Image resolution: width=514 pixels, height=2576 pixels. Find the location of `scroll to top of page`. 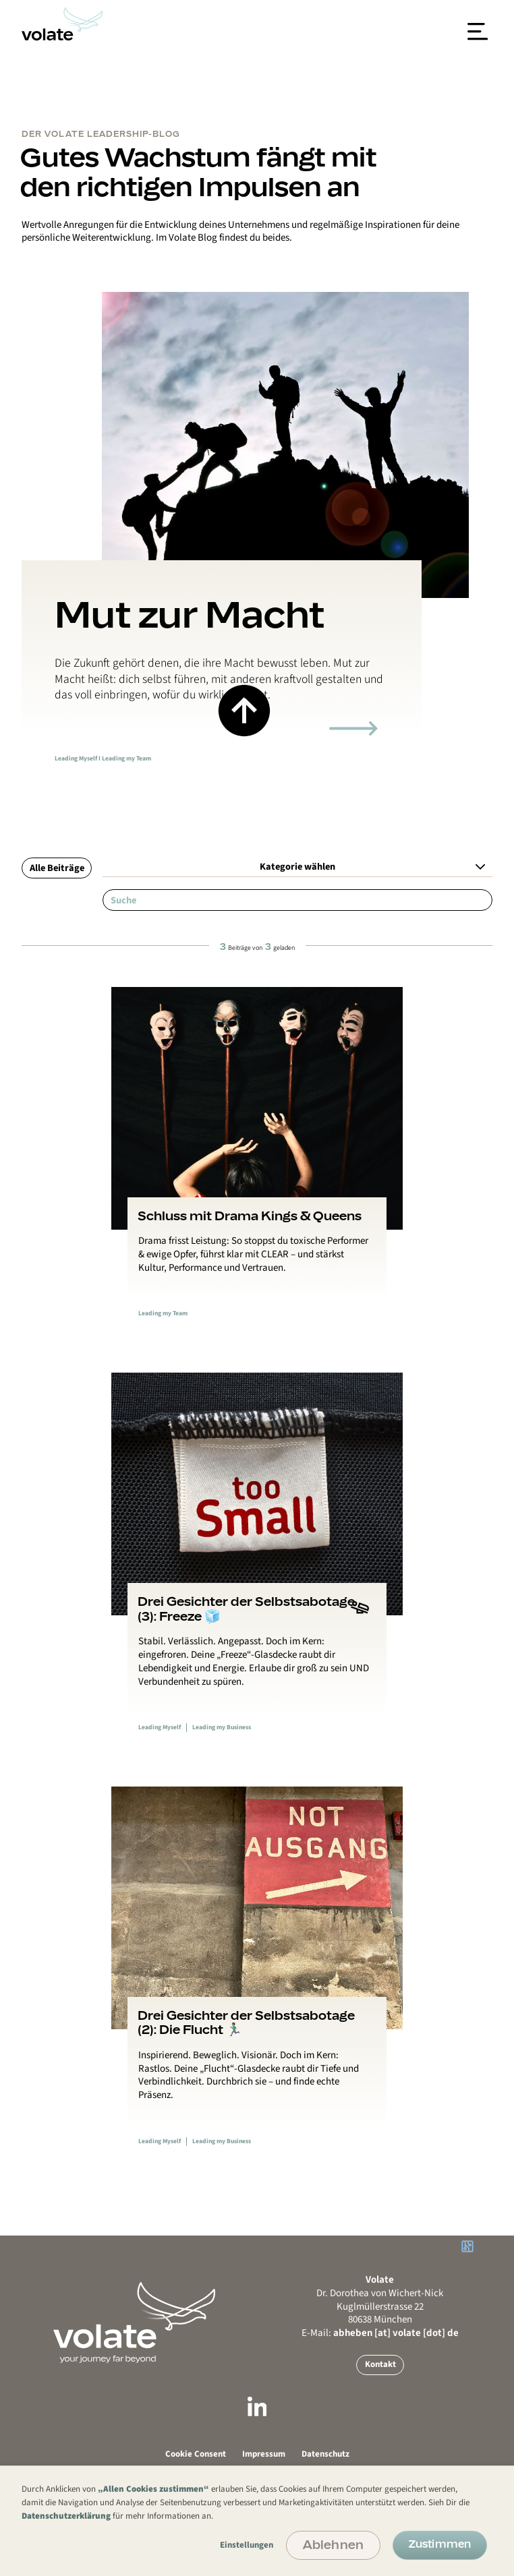

scroll to top of page is located at coordinates (244, 711).